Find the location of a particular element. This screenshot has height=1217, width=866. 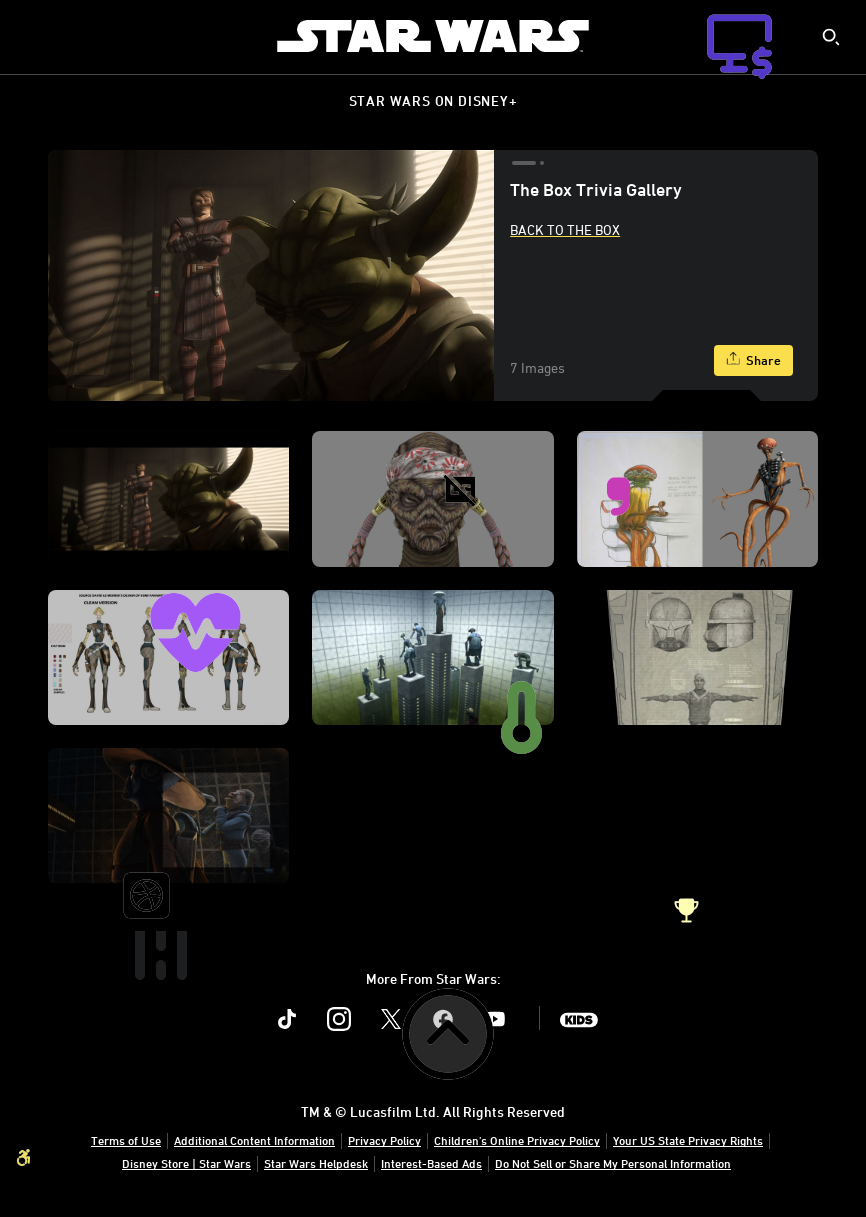

insert closing single quotation mark is located at coordinates (618, 496).